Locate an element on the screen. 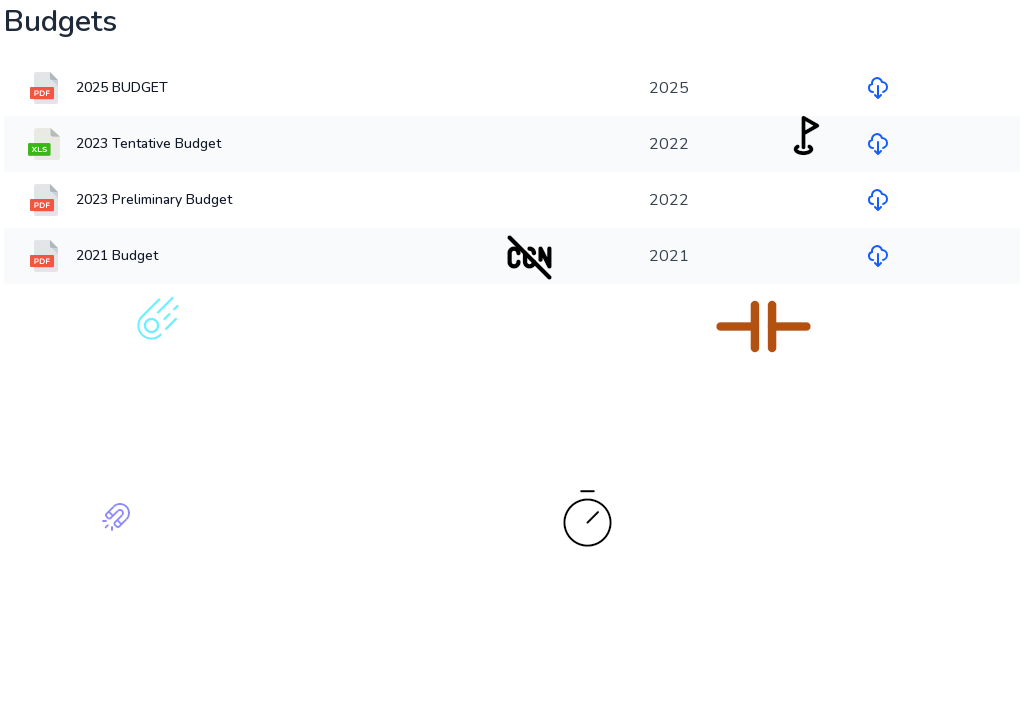  set a countdown timer is located at coordinates (587, 520).